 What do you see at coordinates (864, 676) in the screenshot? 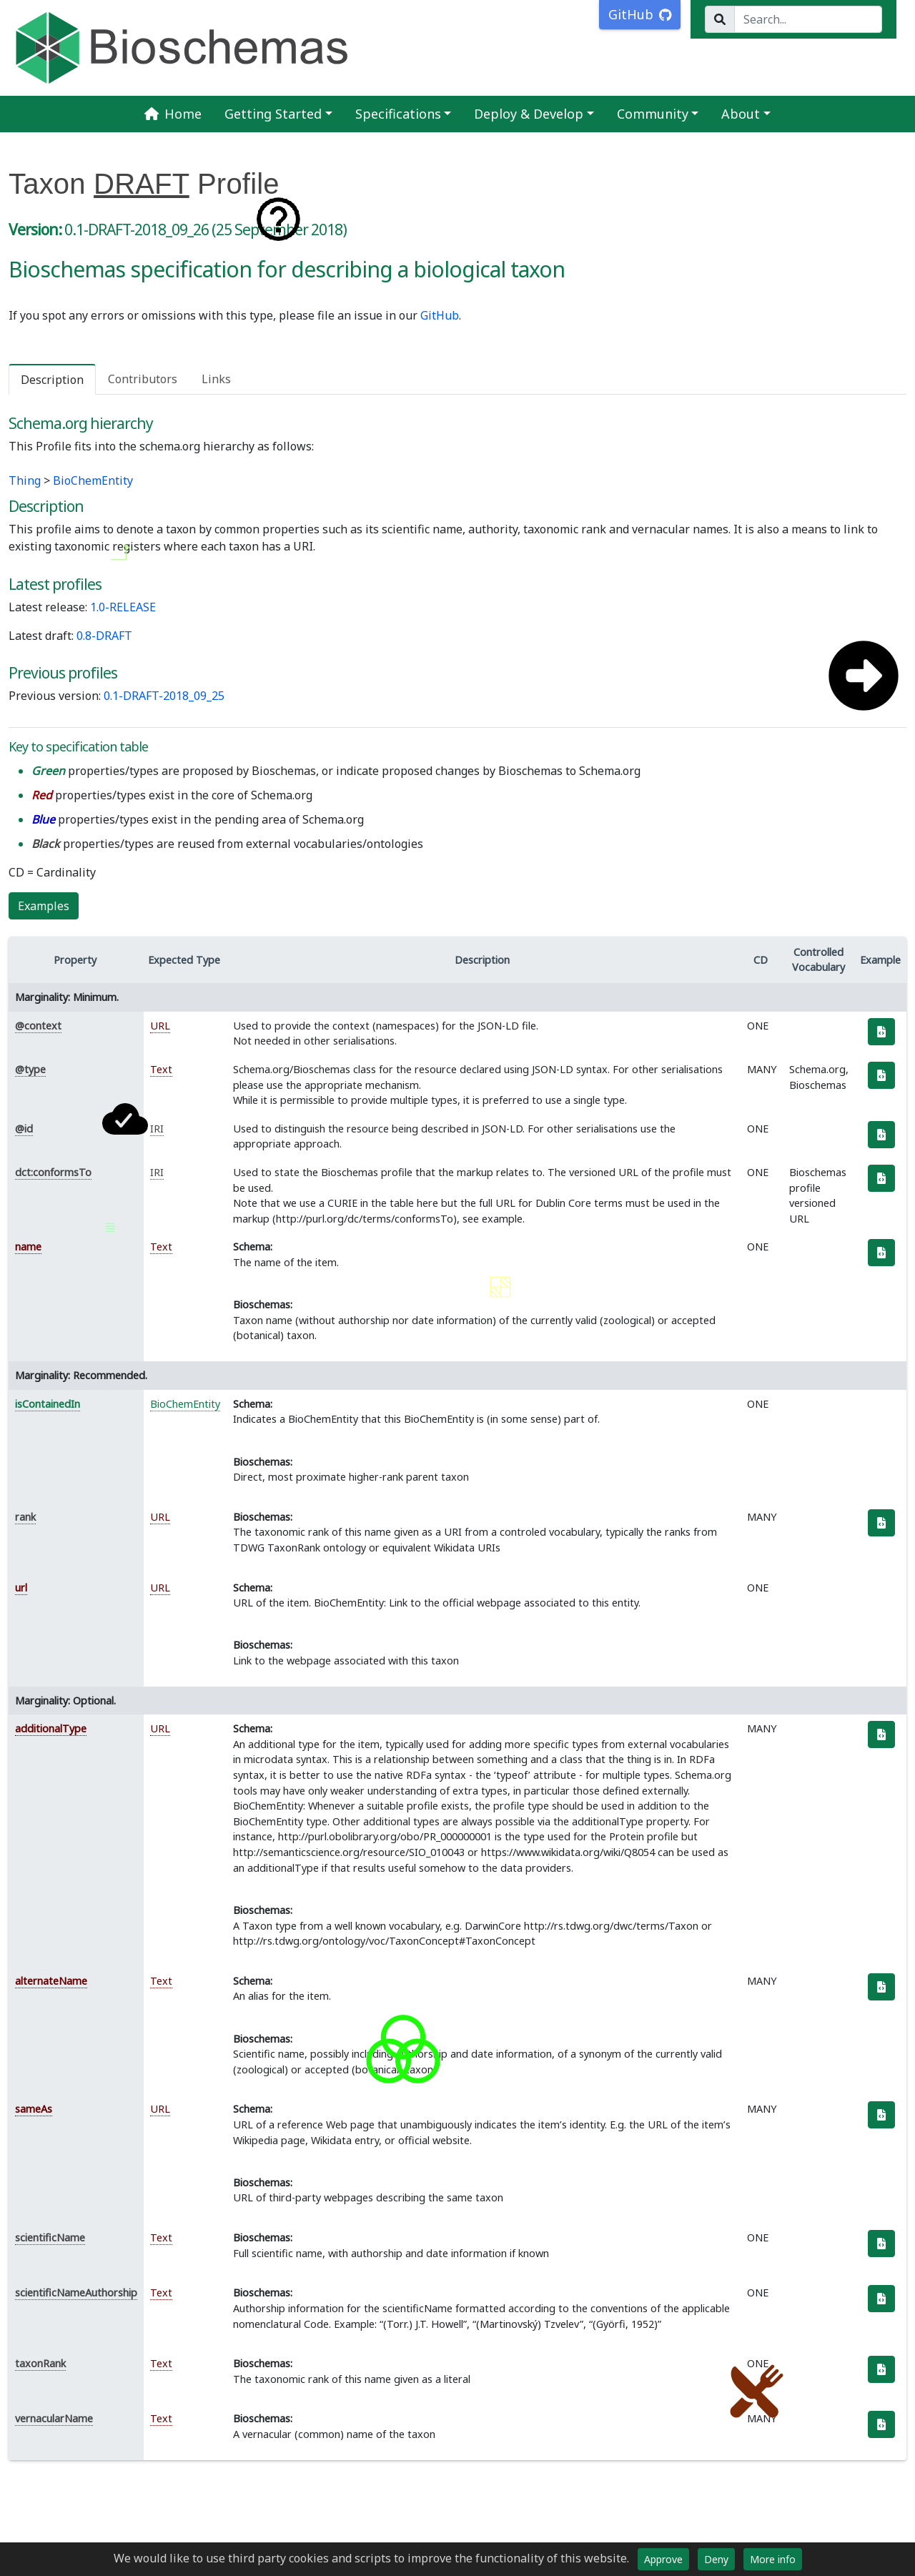
I see `go to next item or step` at bounding box center [864, 676].